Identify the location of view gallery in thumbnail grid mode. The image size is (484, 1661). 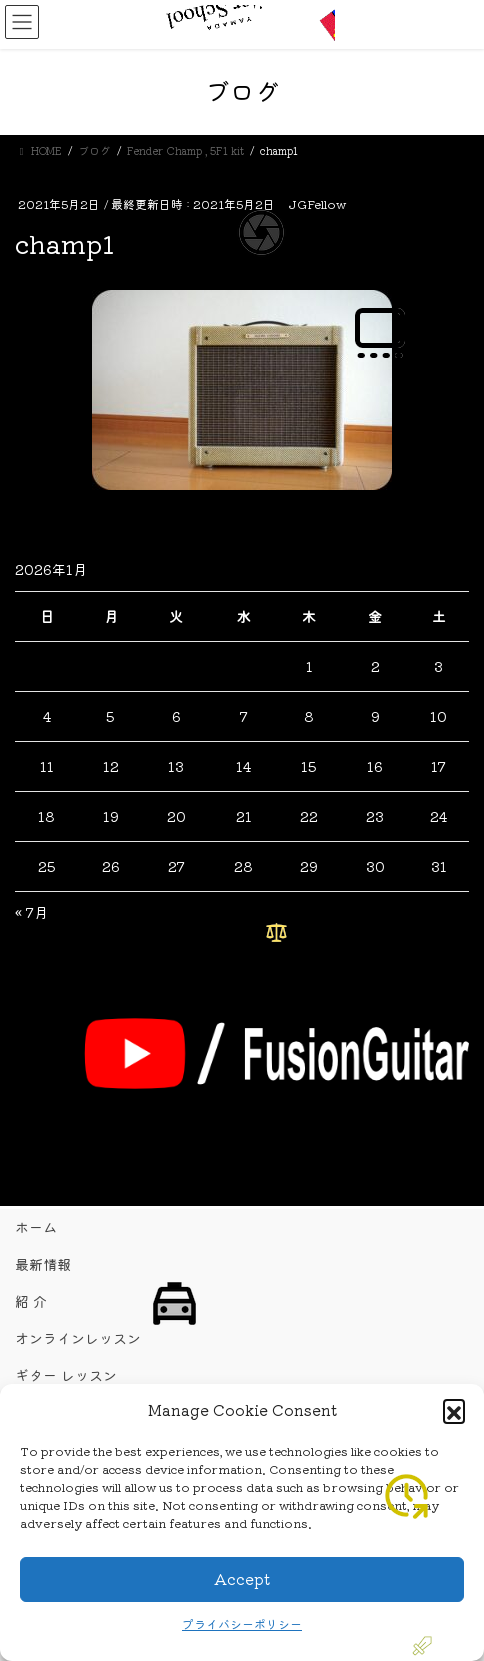
(380, 333).